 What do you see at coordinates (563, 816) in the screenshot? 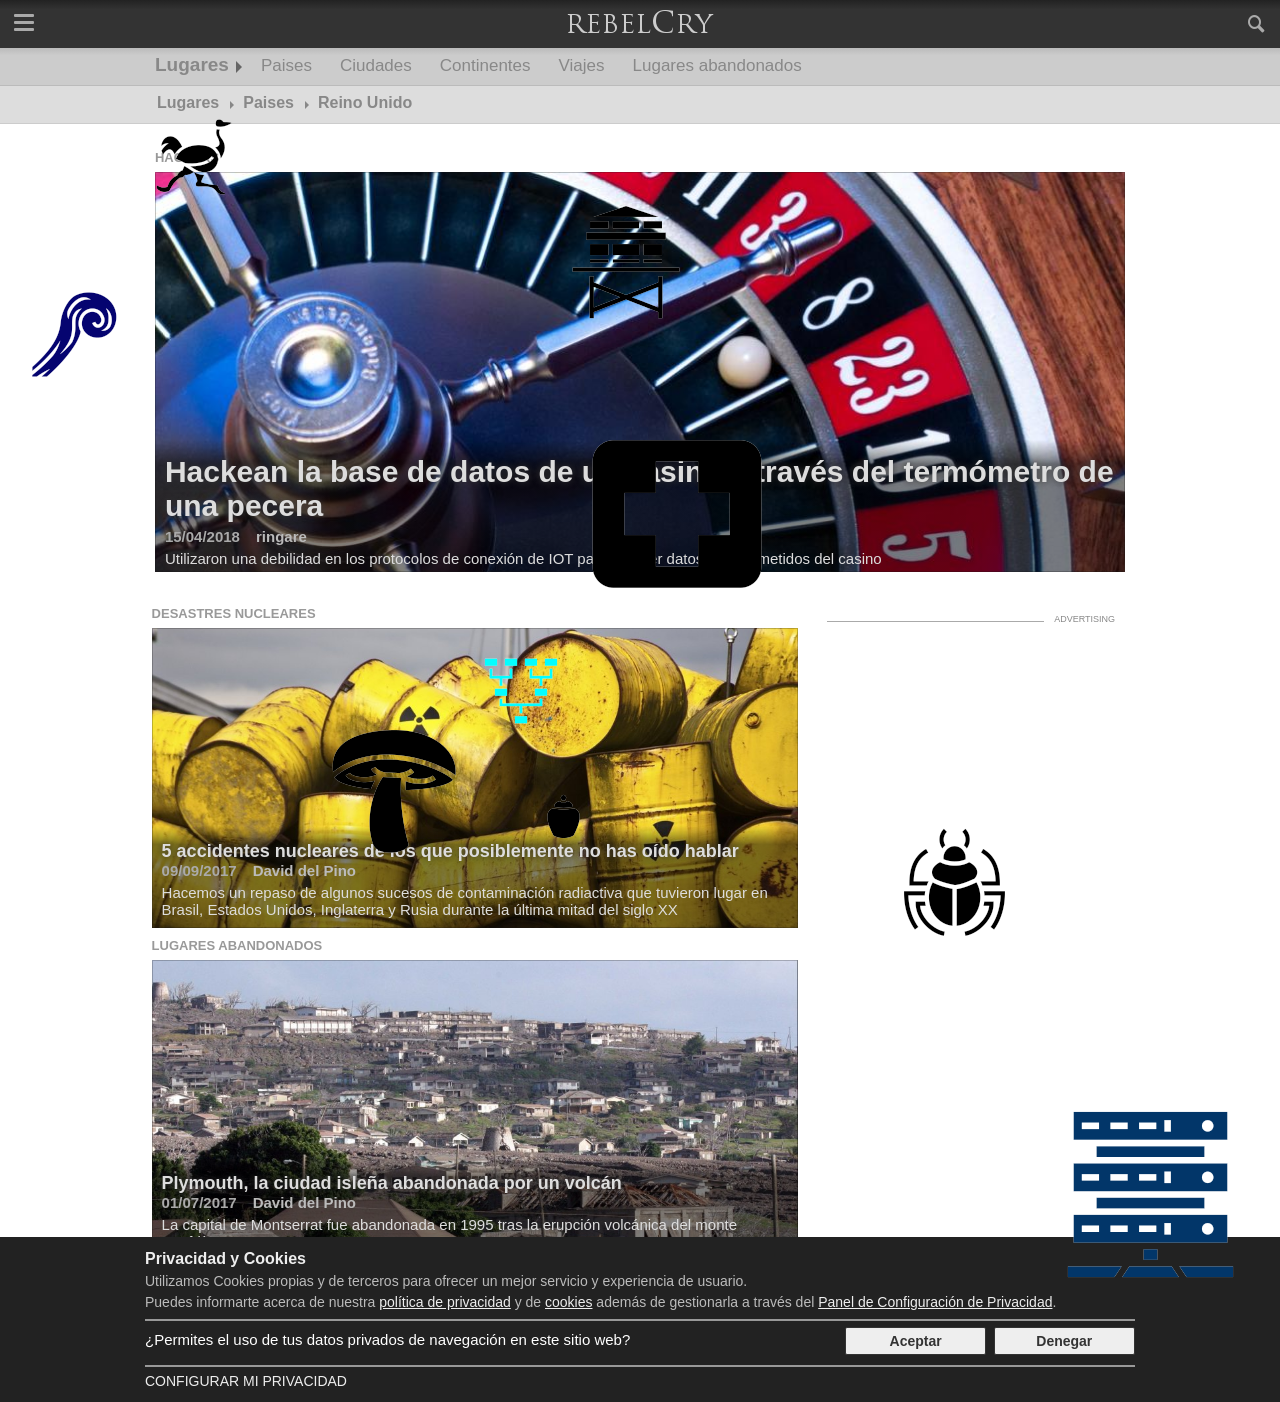
I see `store or access inventory items` at bounding box center [563, 816].